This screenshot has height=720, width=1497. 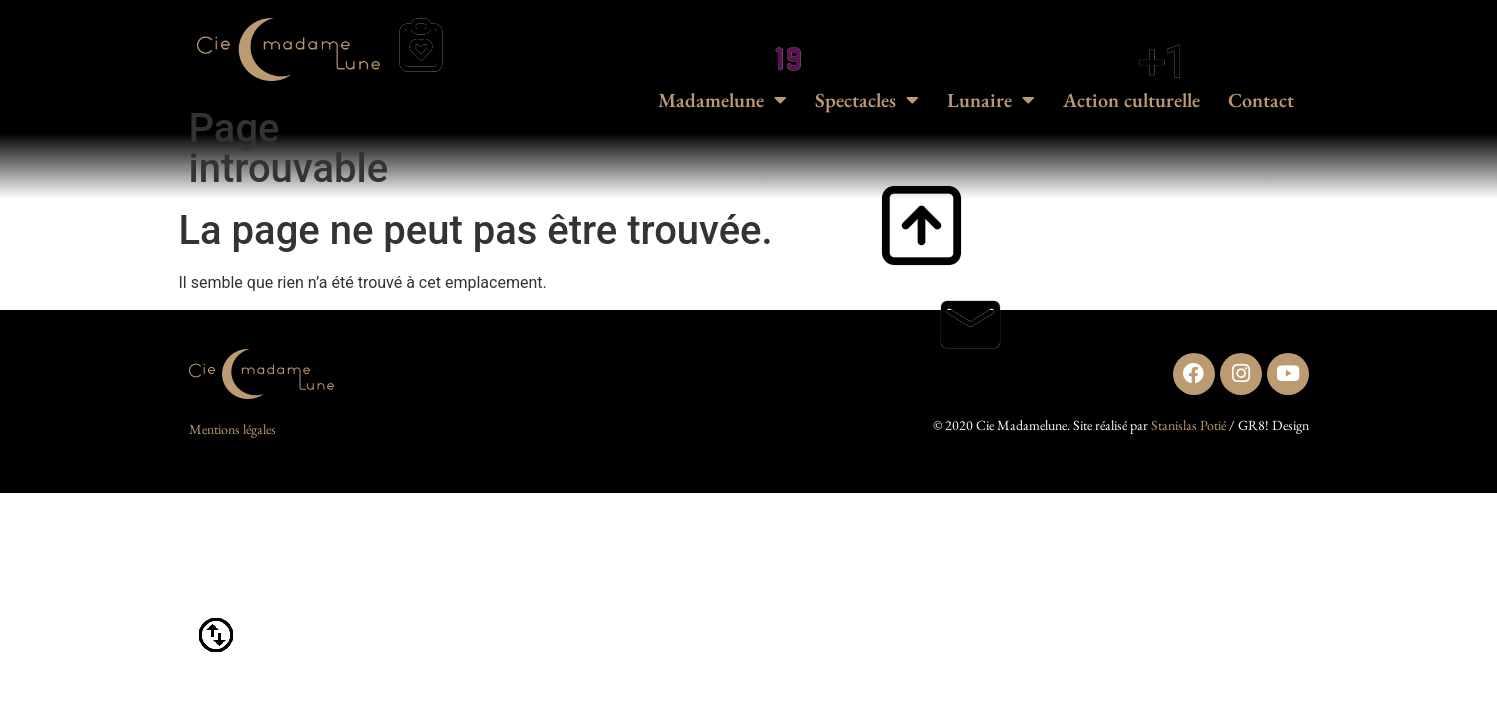 What do you see at coordinates (787, 59) in the screenshot?
I see `indicates 19 items or notifications` at bounding box center [787, 59].